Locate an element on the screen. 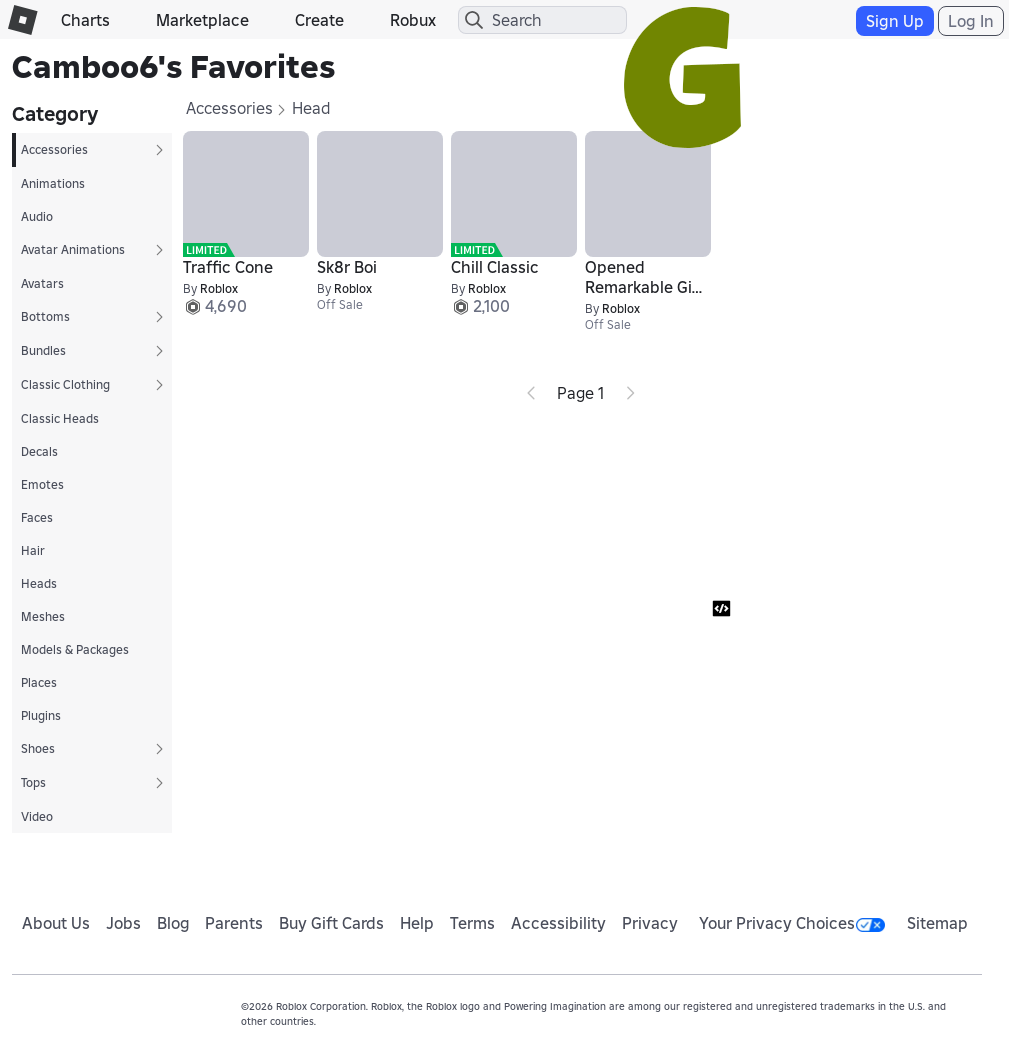  open code editor or development tools is located at coordinates (721, 608).